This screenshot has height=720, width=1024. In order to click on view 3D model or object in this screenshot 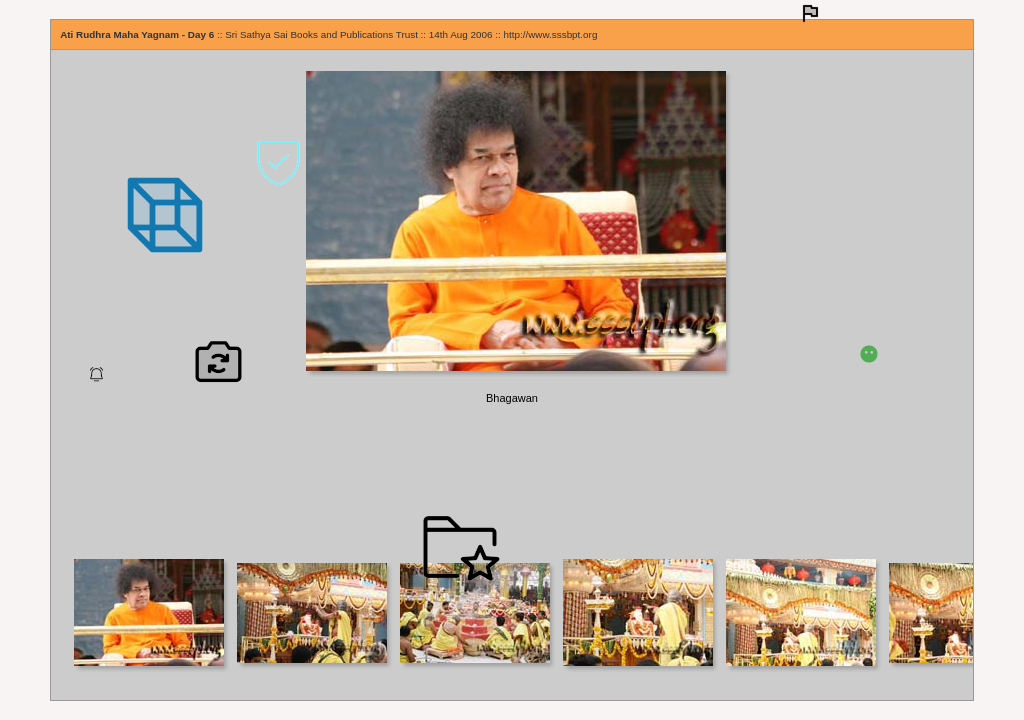, I will do `click(165, 215)`.